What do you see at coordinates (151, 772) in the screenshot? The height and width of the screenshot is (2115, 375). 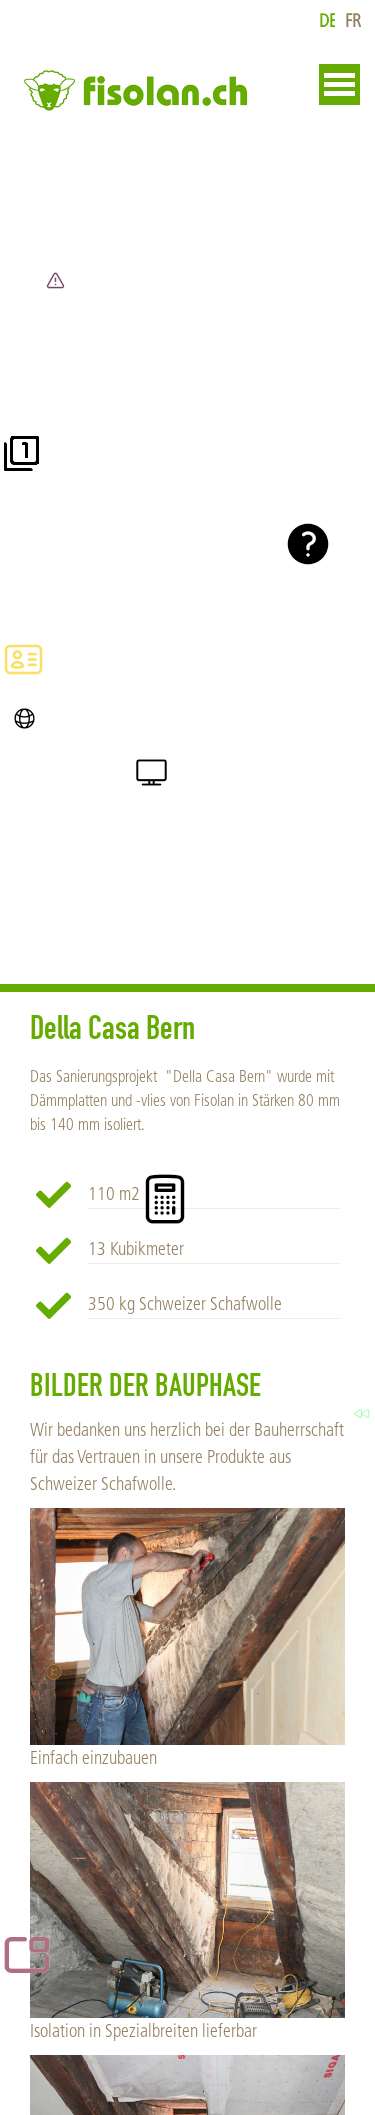 I see `access tv or video streaming options` at bounding box center [151, 772].